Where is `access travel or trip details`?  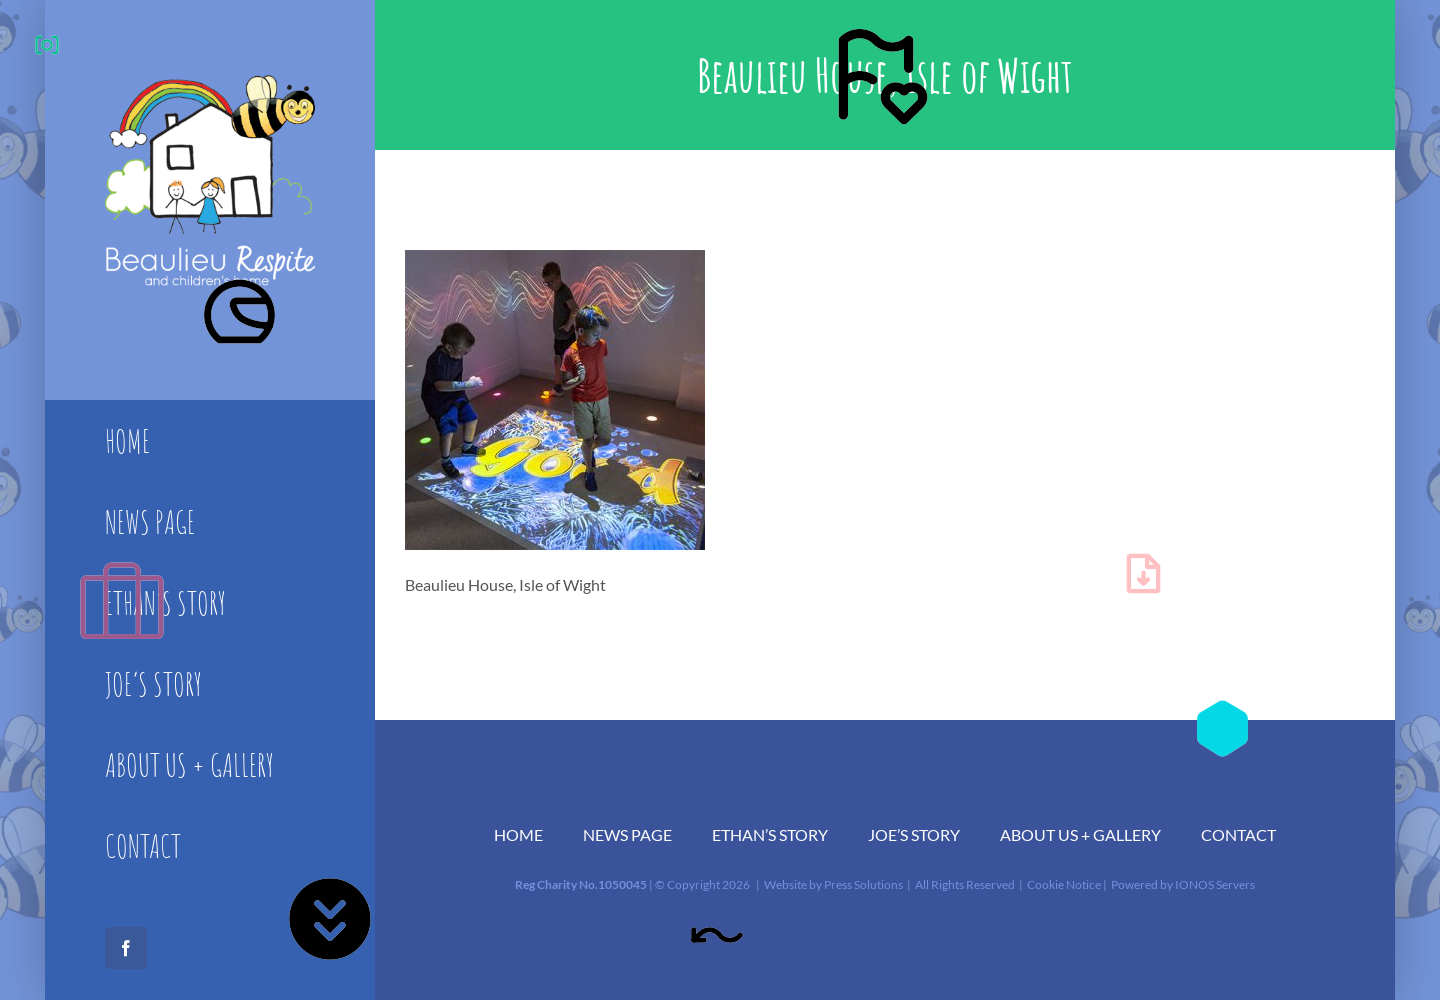
access travel or trip details is located at coordinates (122, 604).